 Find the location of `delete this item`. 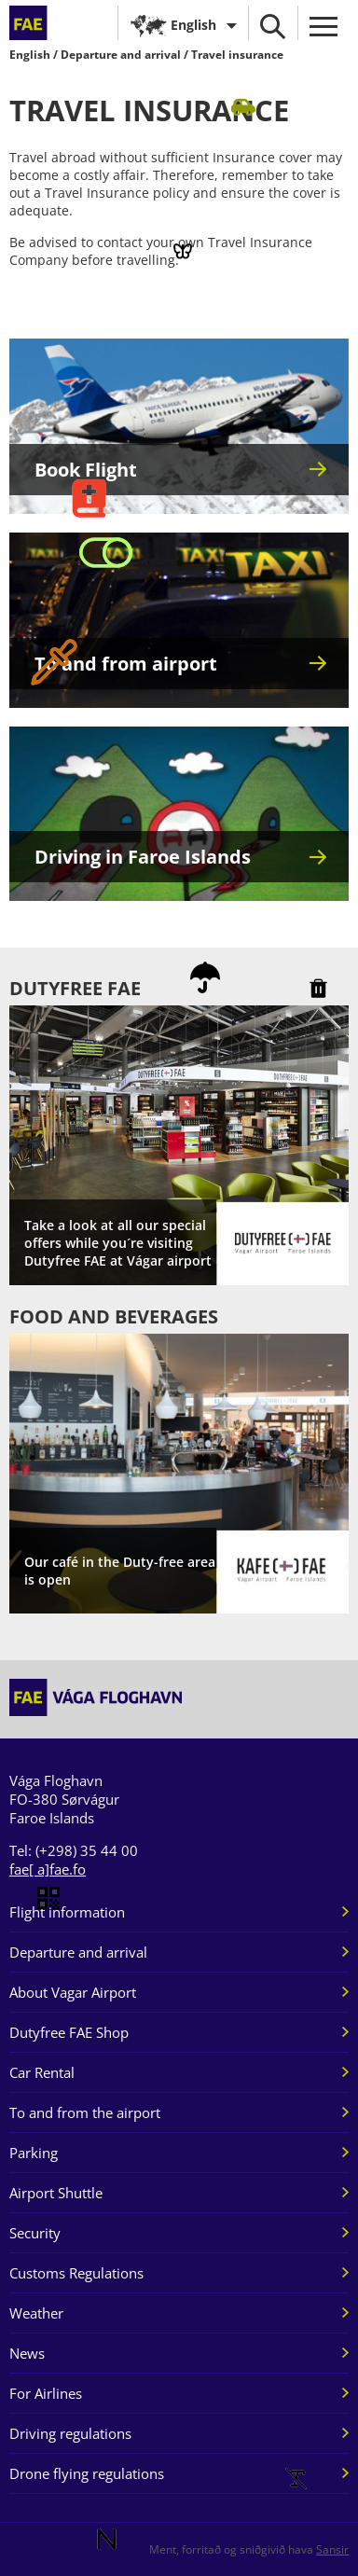

delete this item is located at coordinates (318, 989).